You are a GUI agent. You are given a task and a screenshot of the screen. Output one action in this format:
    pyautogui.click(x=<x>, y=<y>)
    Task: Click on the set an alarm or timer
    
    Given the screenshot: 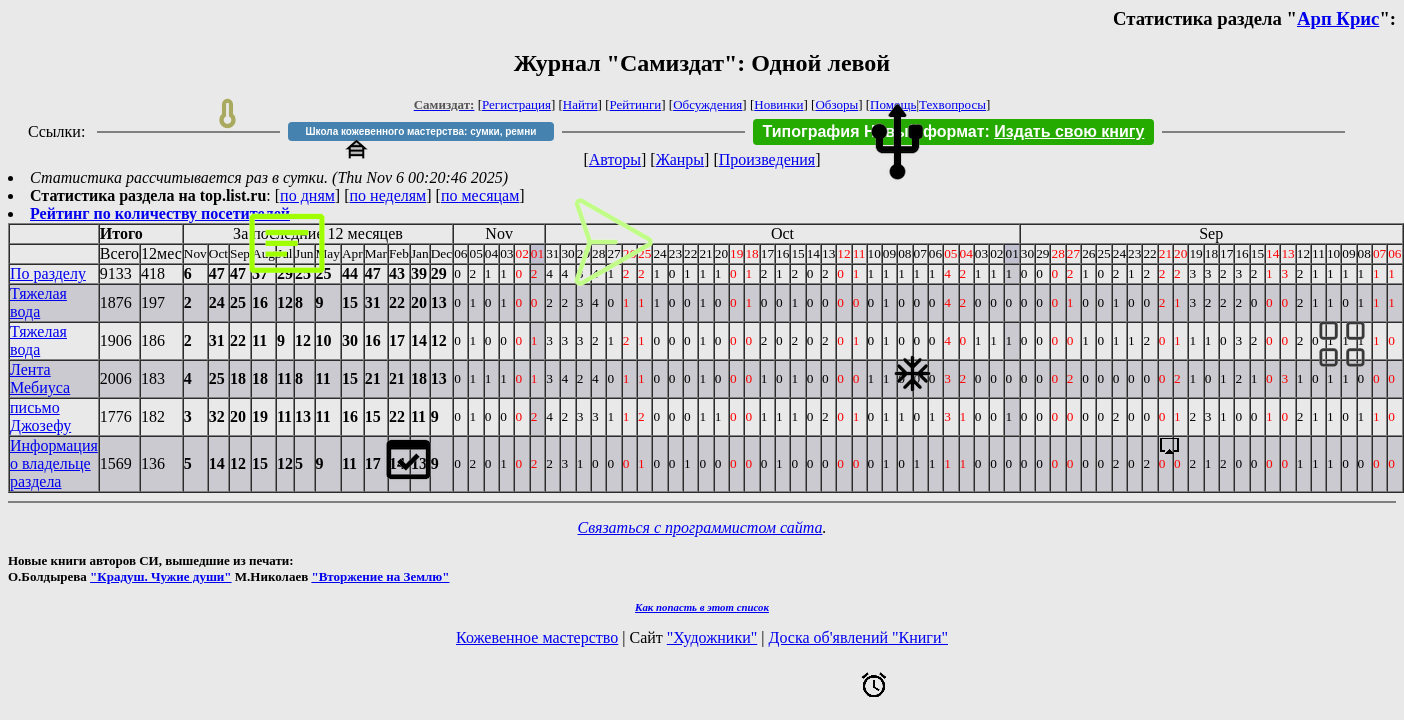 What is the action you would take?
    pyautogui.click(x=874, y=685)
    